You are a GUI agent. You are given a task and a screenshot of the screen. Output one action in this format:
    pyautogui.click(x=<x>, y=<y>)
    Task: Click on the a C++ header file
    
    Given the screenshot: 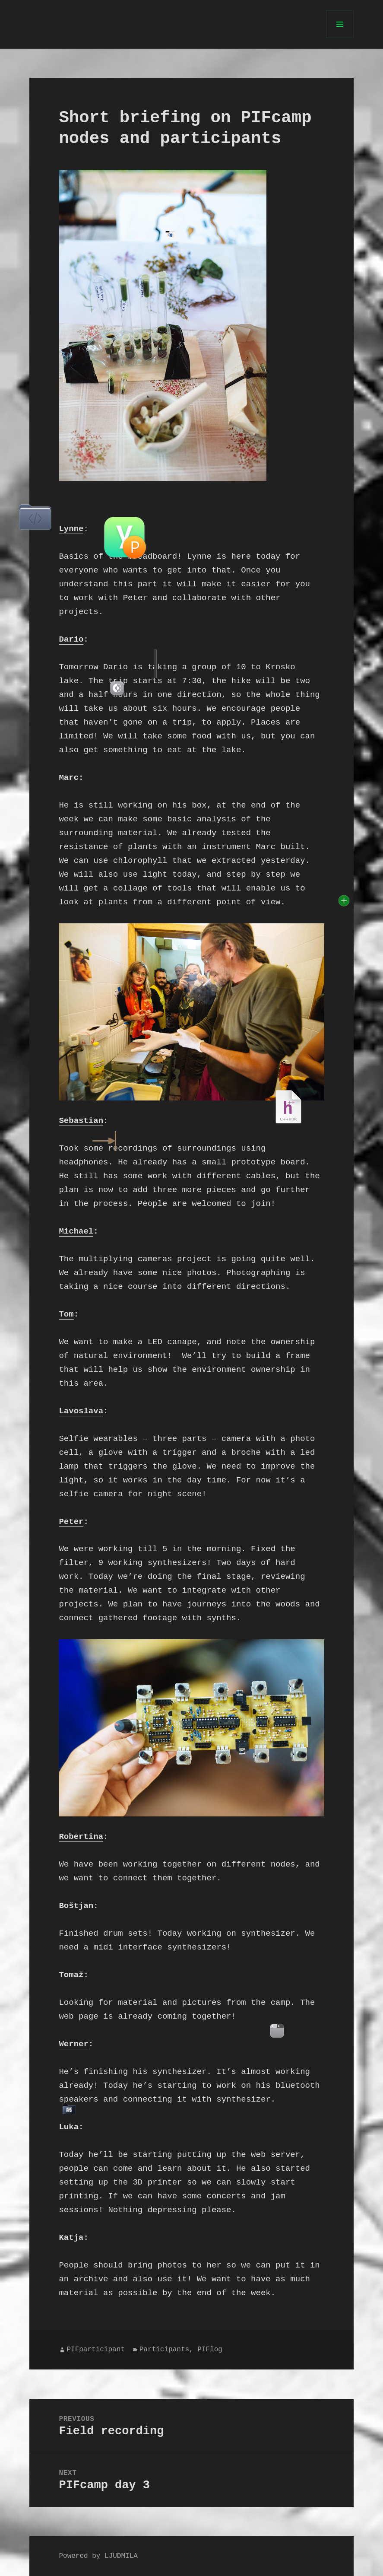 What is the action you would take?
    pyautogui.click(x=288, y=1107)
    